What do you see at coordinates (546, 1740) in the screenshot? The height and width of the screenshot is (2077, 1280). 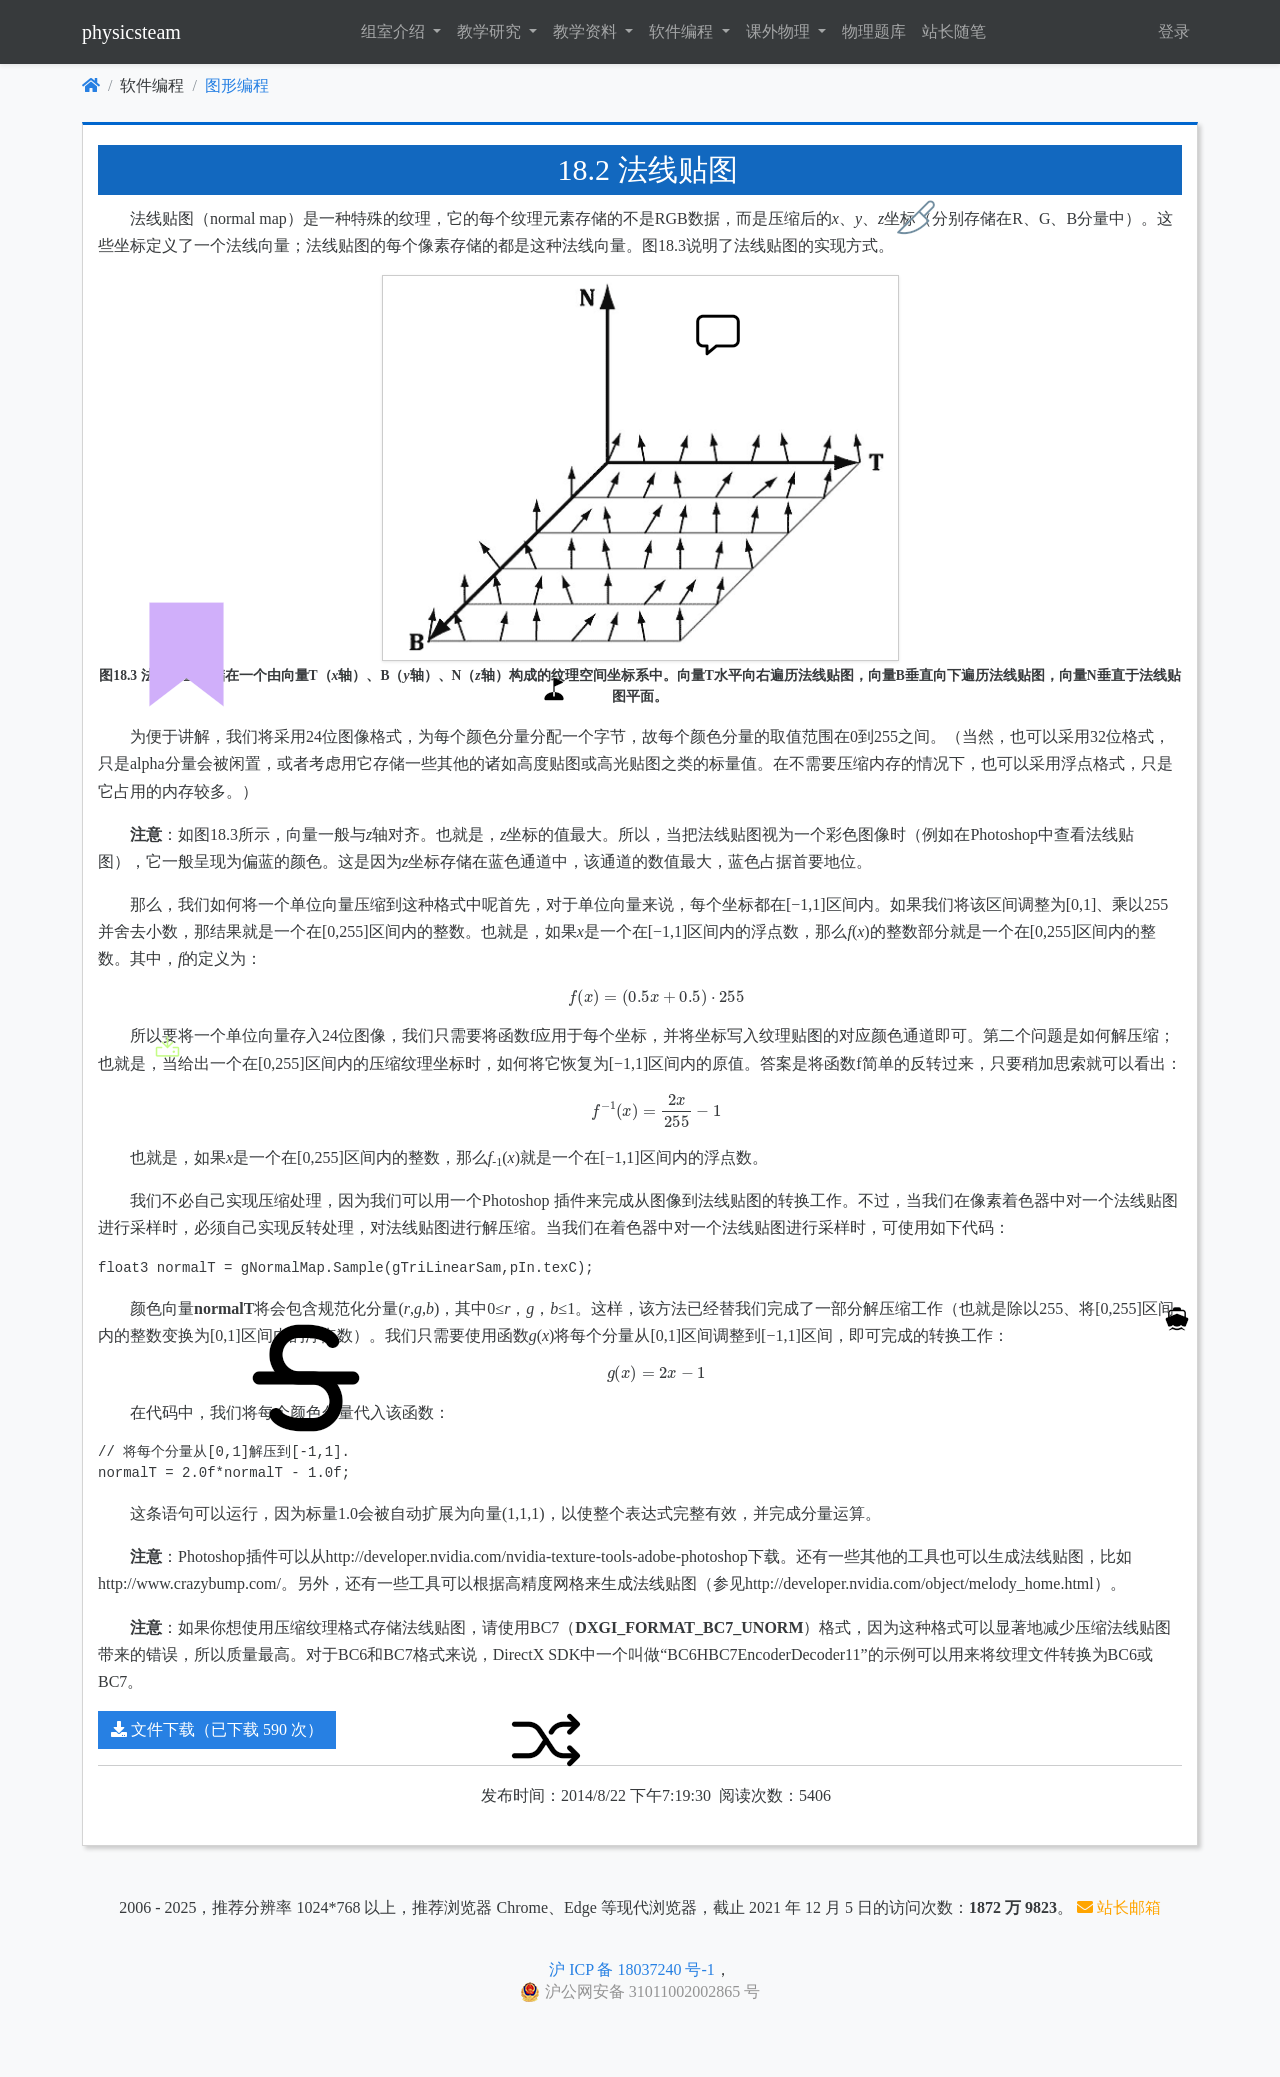 I see `shuffle playback order` at bounding box center [546, 1740].